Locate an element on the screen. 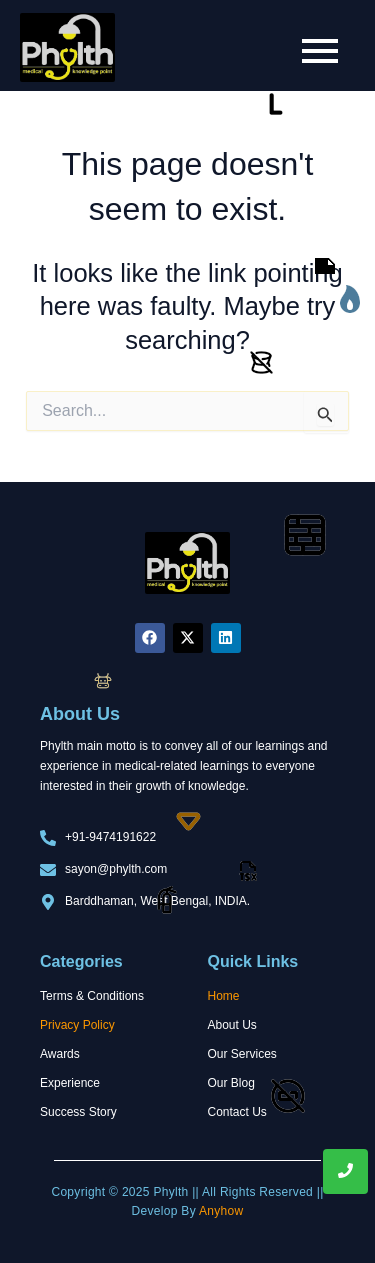  indicates a lowercase "L" character or letter identifier is located at coordinates (276, 104).